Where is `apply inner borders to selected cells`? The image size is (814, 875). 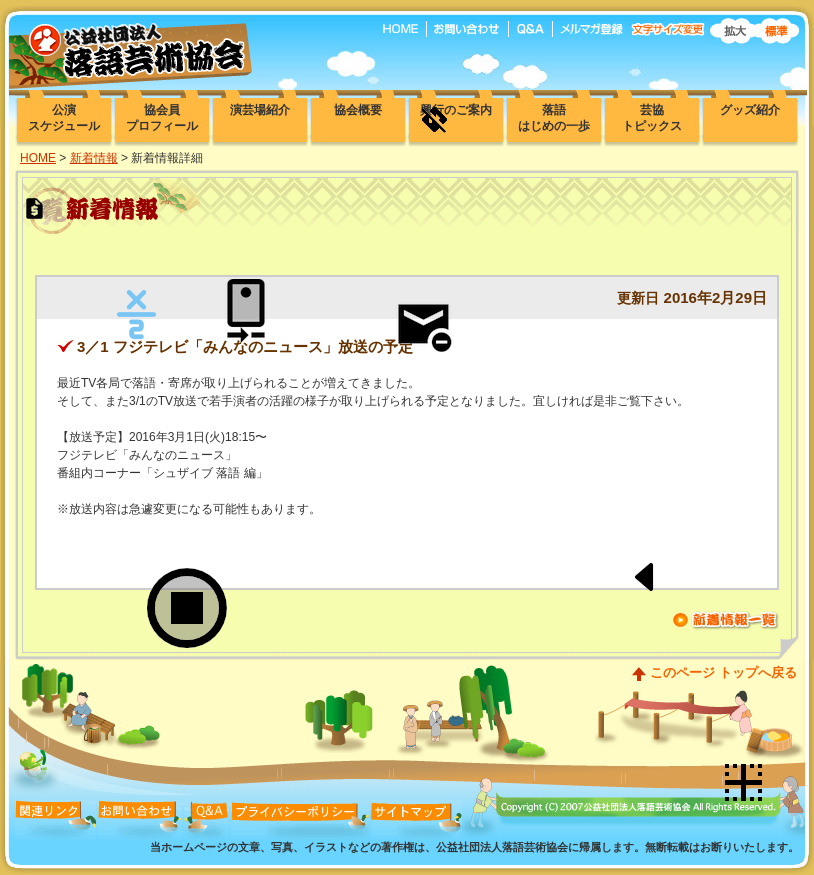 apply inner borders to selected cells is located at coordinates (743, 782).